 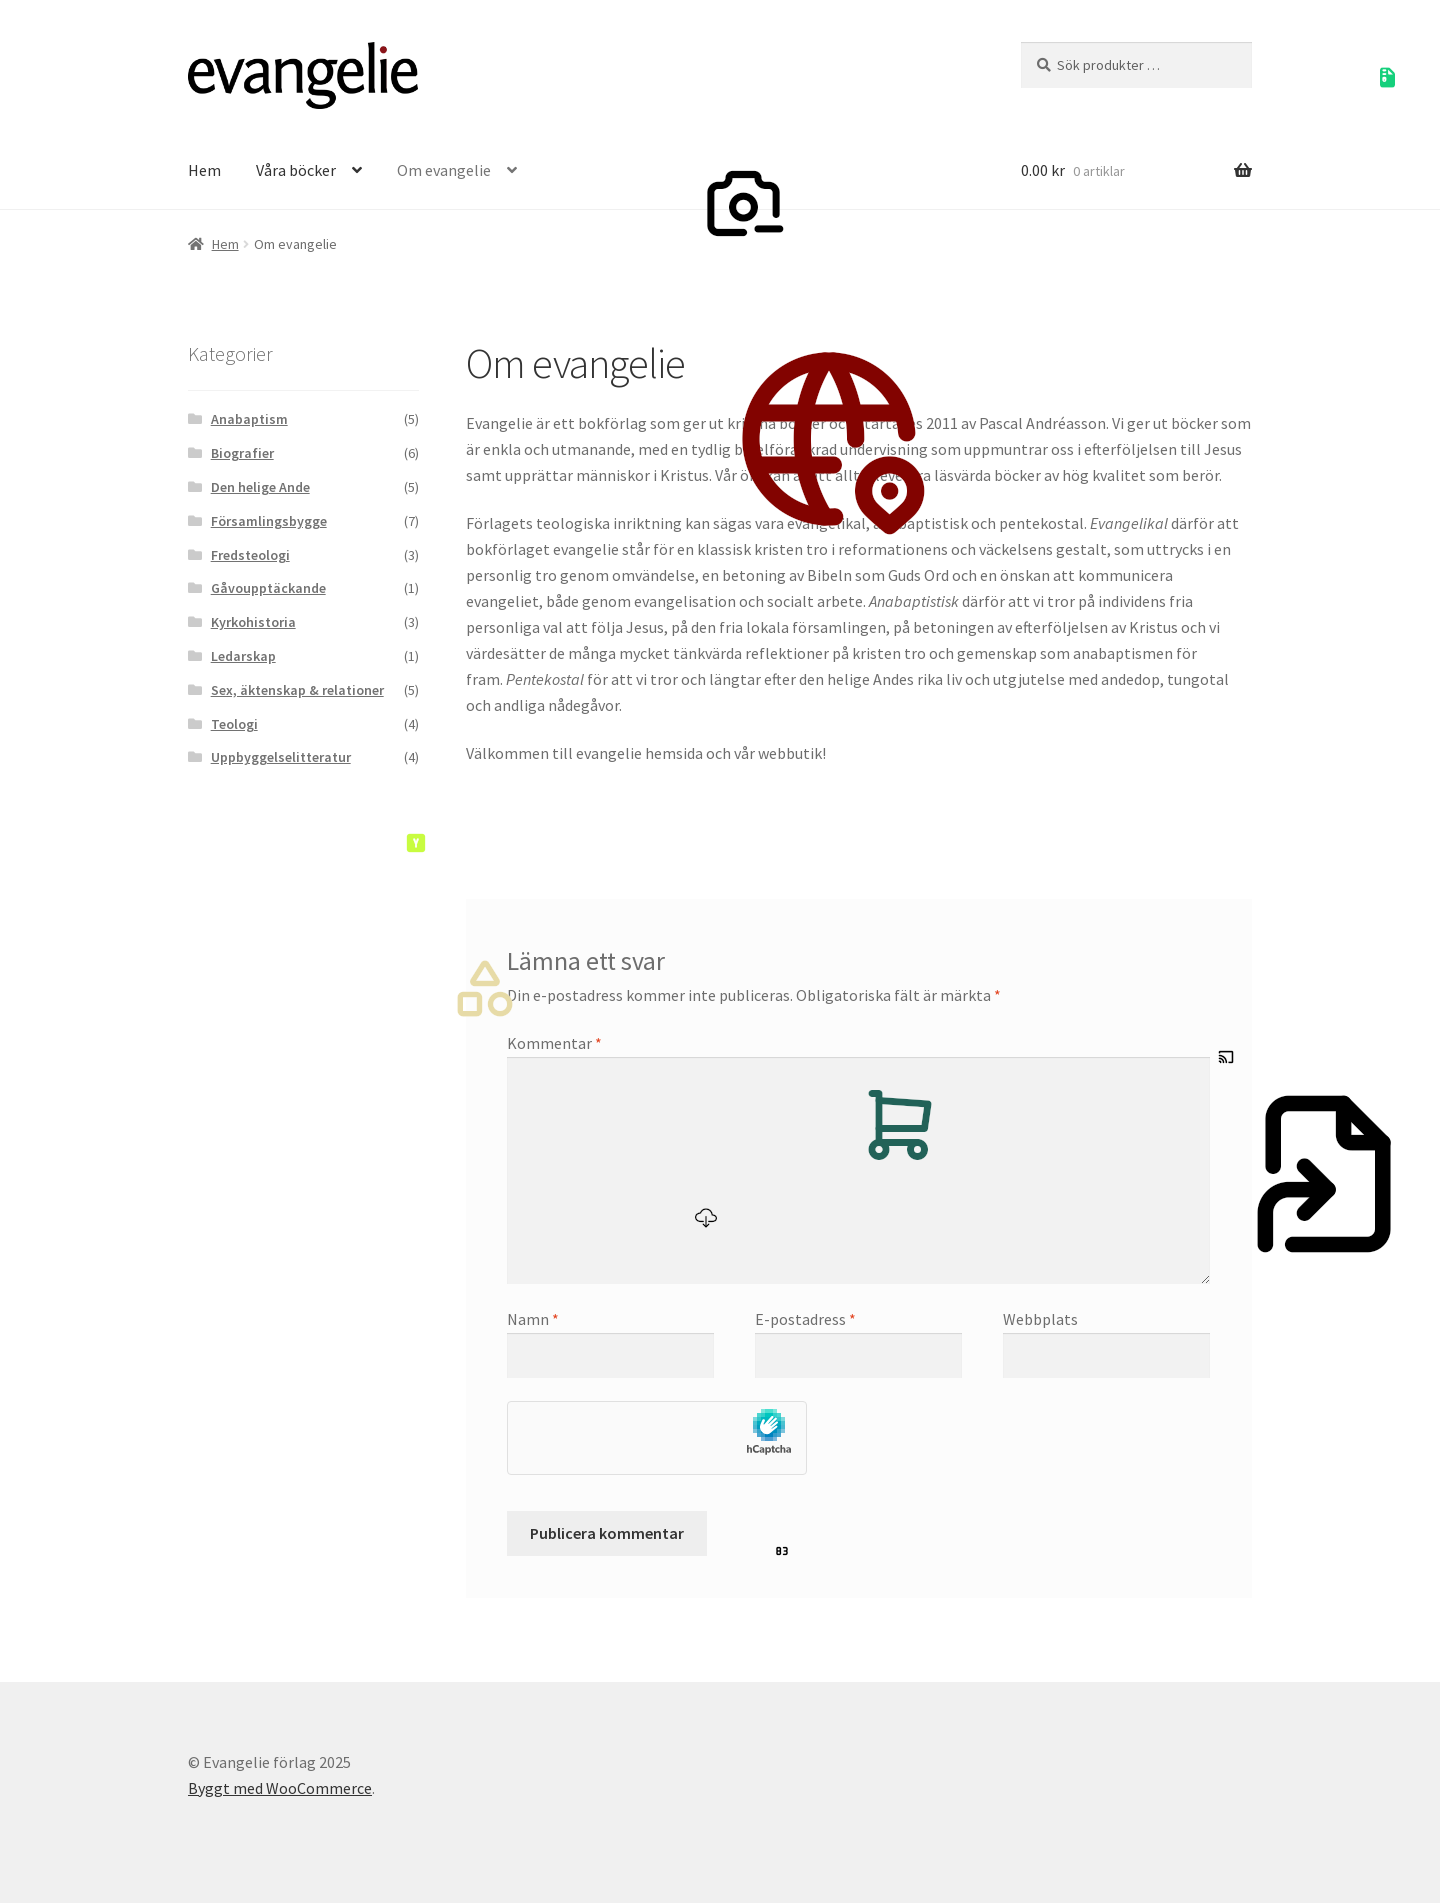 I want to click on access shape tools or drawing options, so click(x=485, y=989).